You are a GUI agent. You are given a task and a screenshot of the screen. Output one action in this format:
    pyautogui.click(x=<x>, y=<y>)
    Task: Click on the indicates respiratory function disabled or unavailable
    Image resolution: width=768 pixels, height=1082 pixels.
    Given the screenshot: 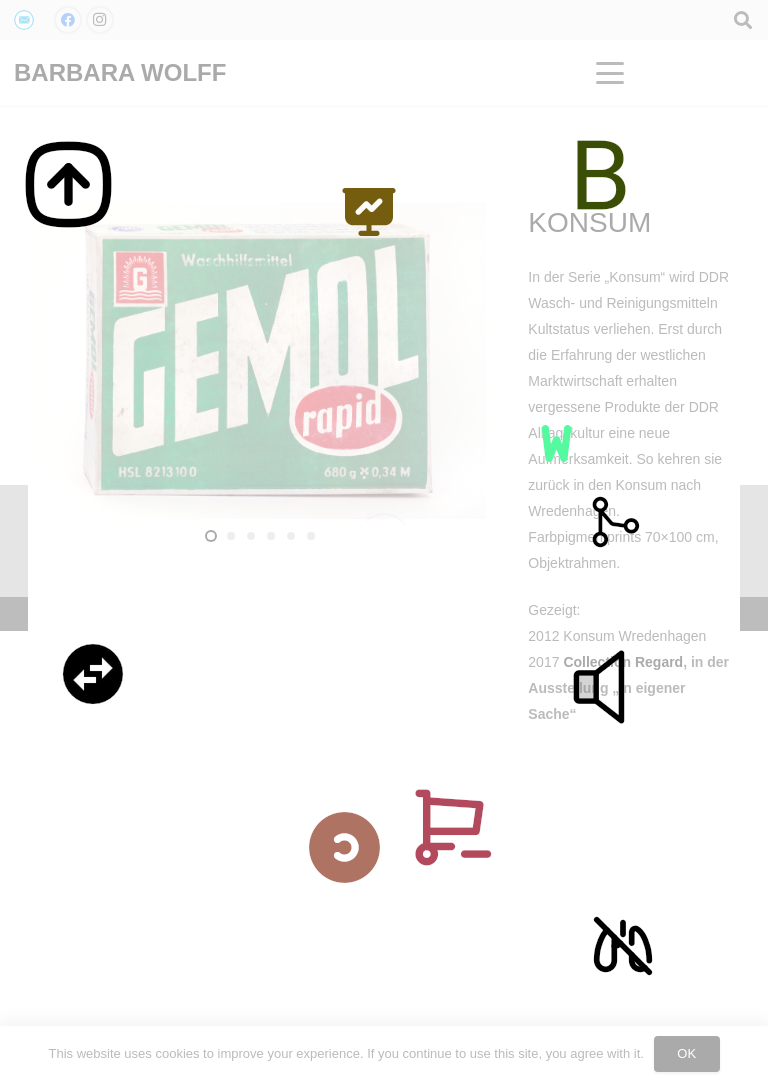 What is the action you would take?
    pyautogui.click(x=623, y=946)
    